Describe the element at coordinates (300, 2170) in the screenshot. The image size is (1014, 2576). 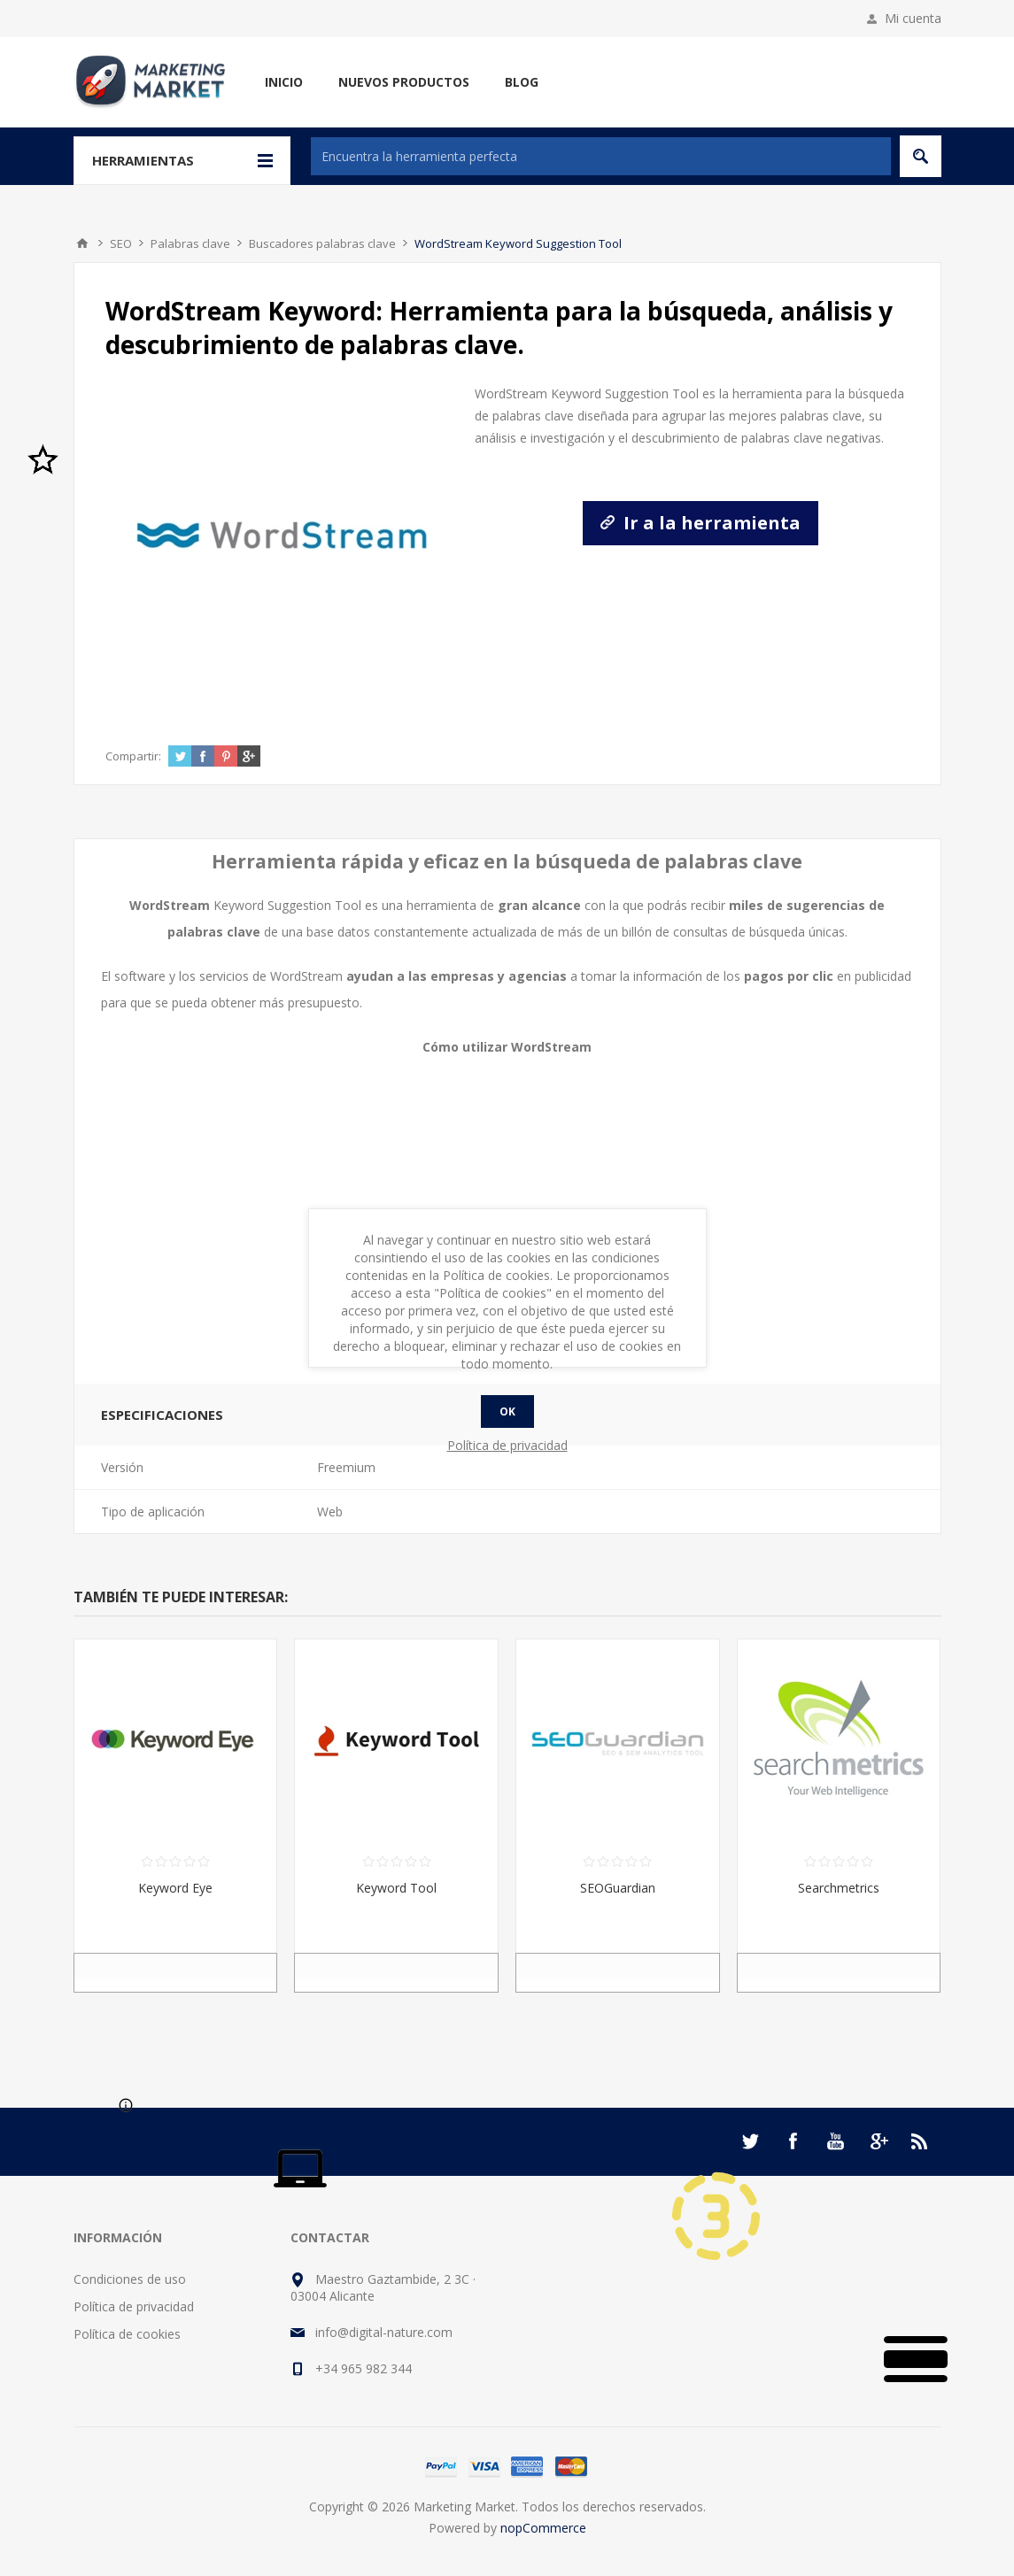
I see `access chromebook or laptop settings` at that location.